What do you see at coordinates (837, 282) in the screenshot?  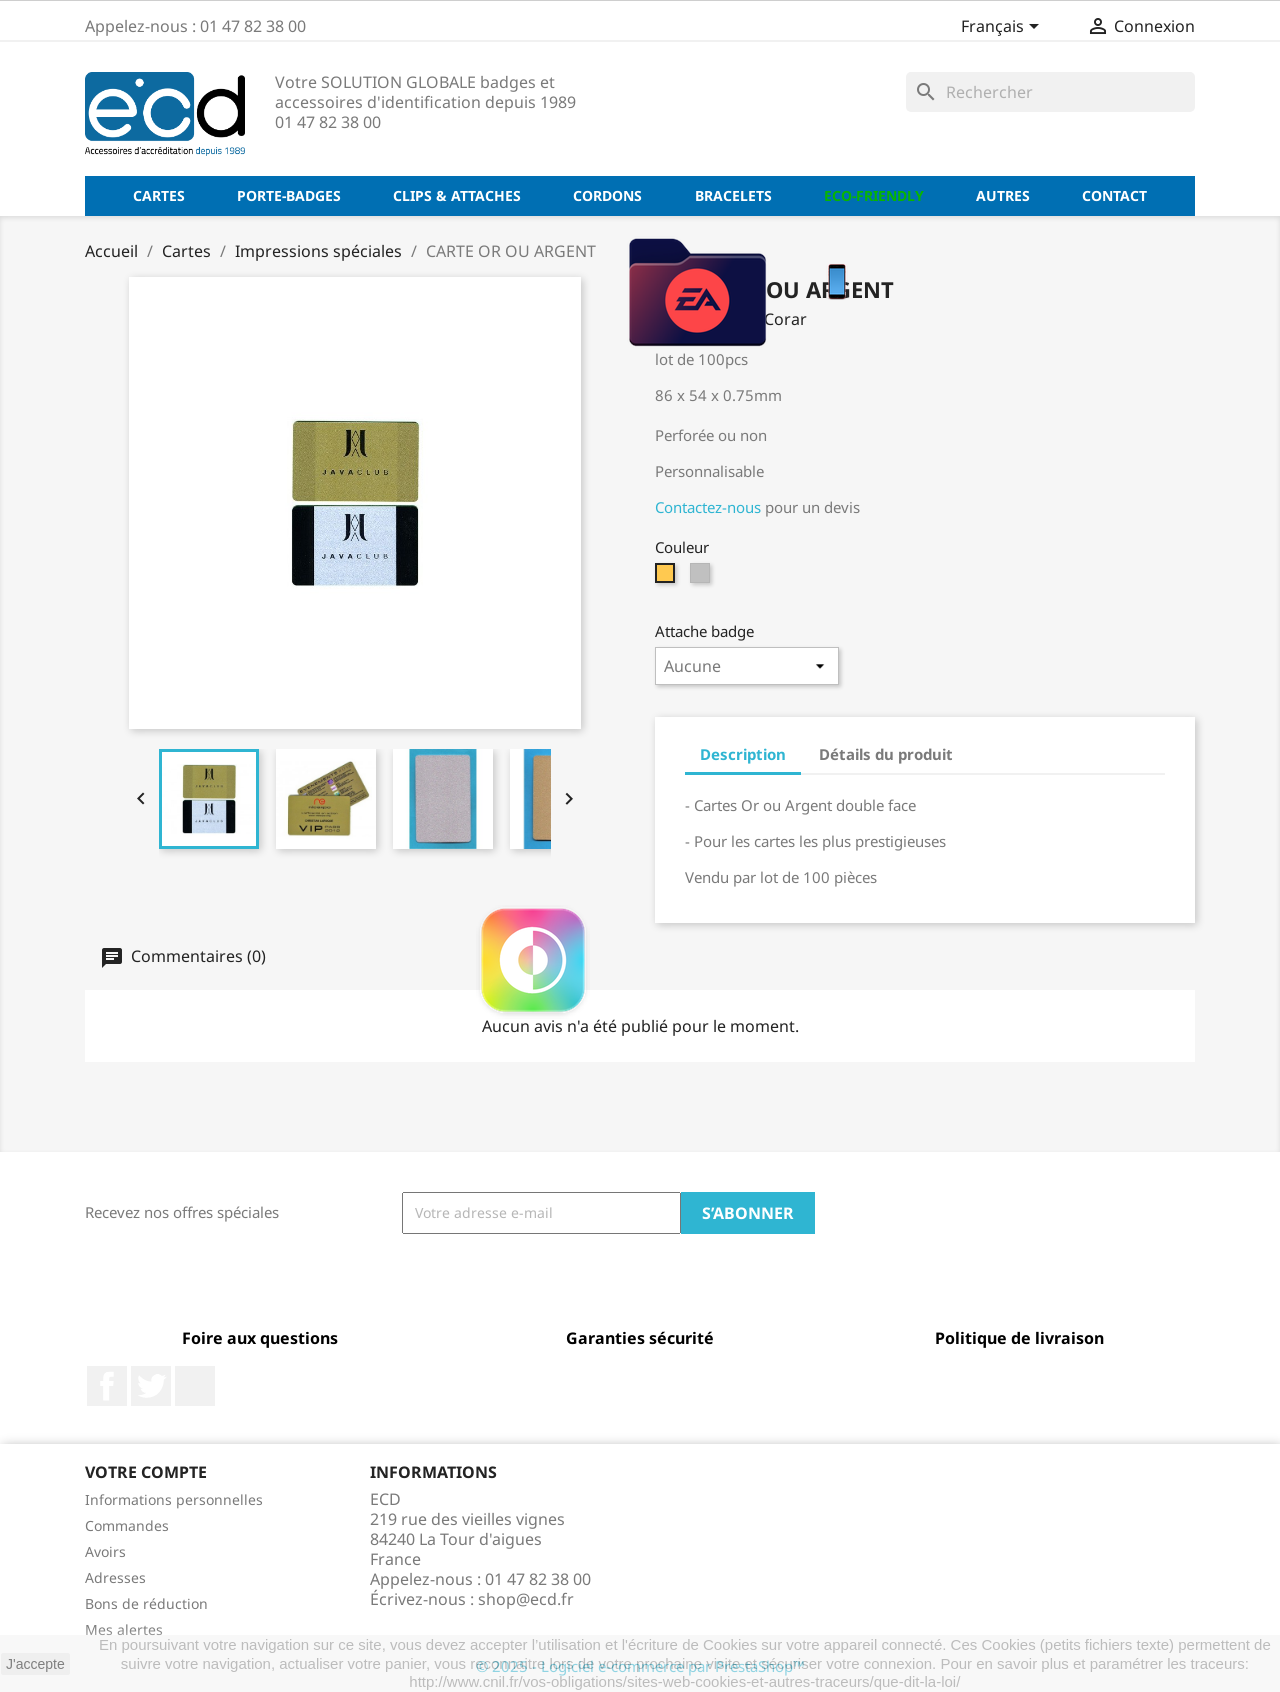 I see `iPhone 8 device connected to your Mac` at bounding box center [837, 282].